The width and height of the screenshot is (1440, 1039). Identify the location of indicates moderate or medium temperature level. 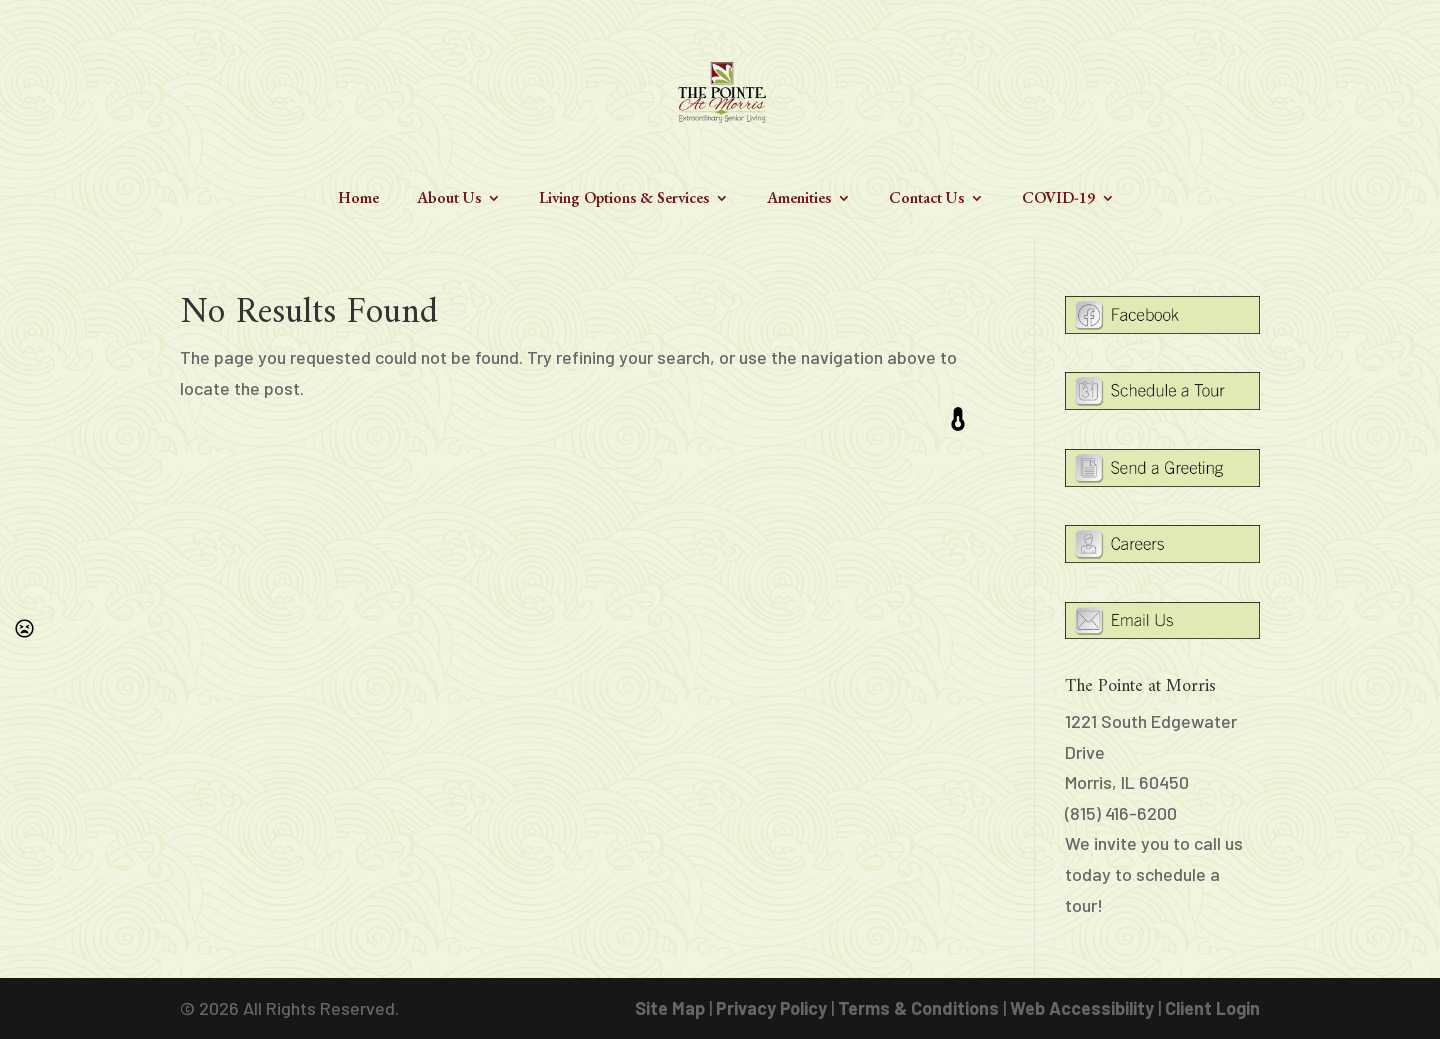
(958, 419).